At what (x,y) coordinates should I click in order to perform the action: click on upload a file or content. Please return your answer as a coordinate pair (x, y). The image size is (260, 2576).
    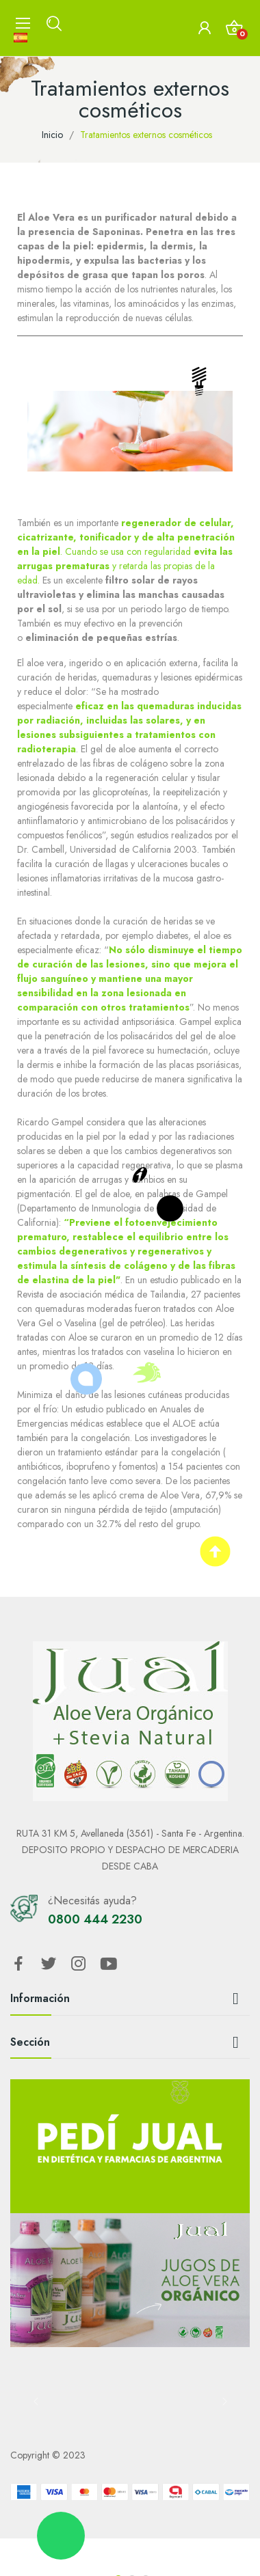
    Looking at the image, I should click on (215, 1551).